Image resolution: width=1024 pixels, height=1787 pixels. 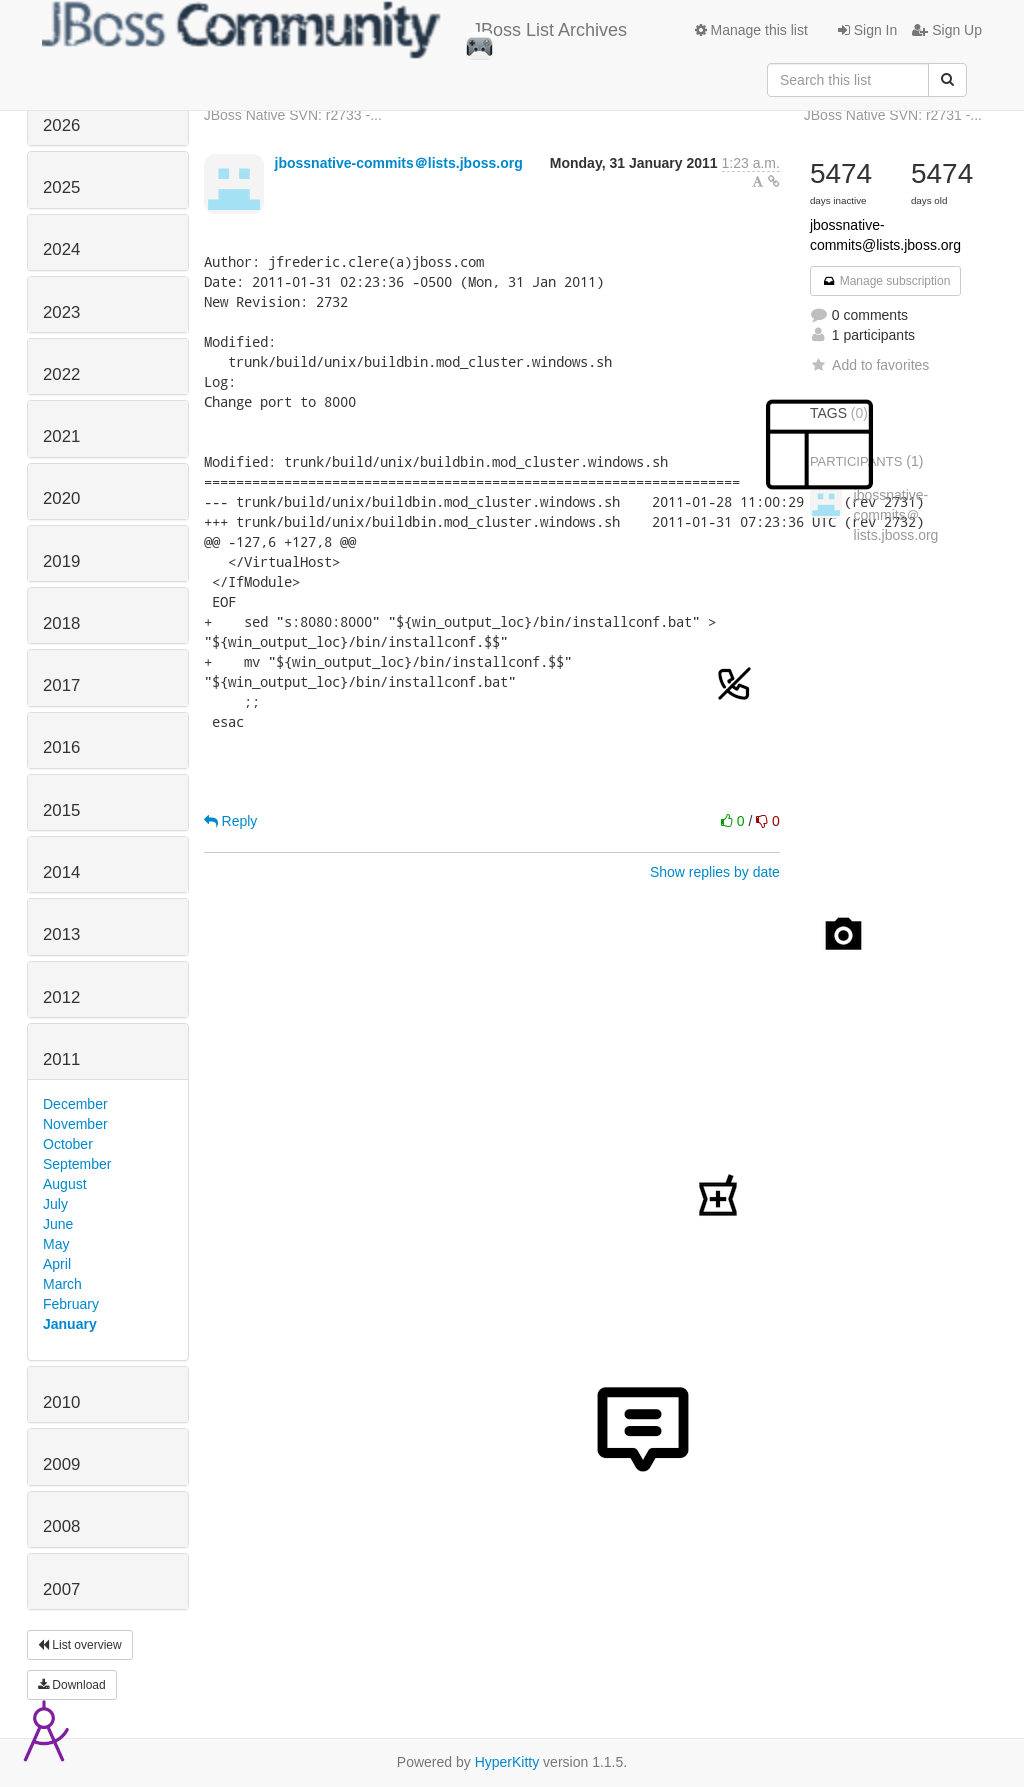 I want to click on access drawing or drafting tools, so click(x=44, y=1732).